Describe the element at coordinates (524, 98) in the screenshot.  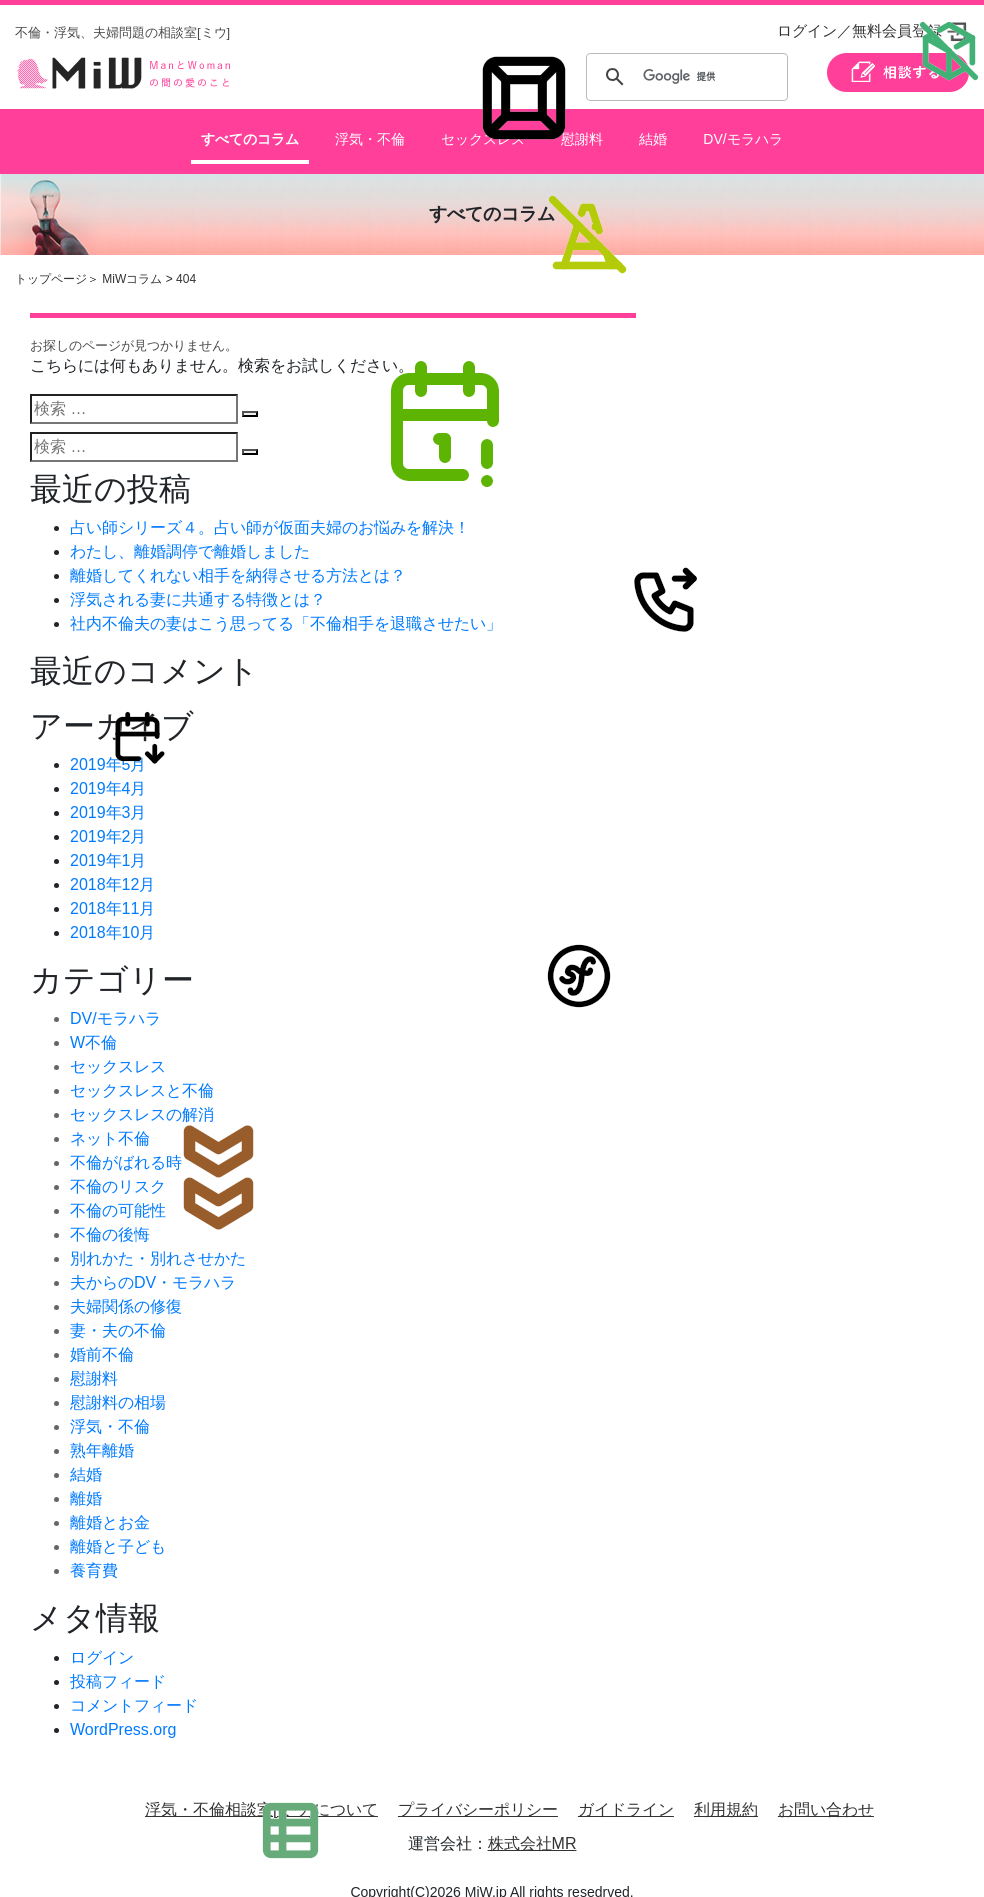
I see `inspect element box model in developer tools` at that location.